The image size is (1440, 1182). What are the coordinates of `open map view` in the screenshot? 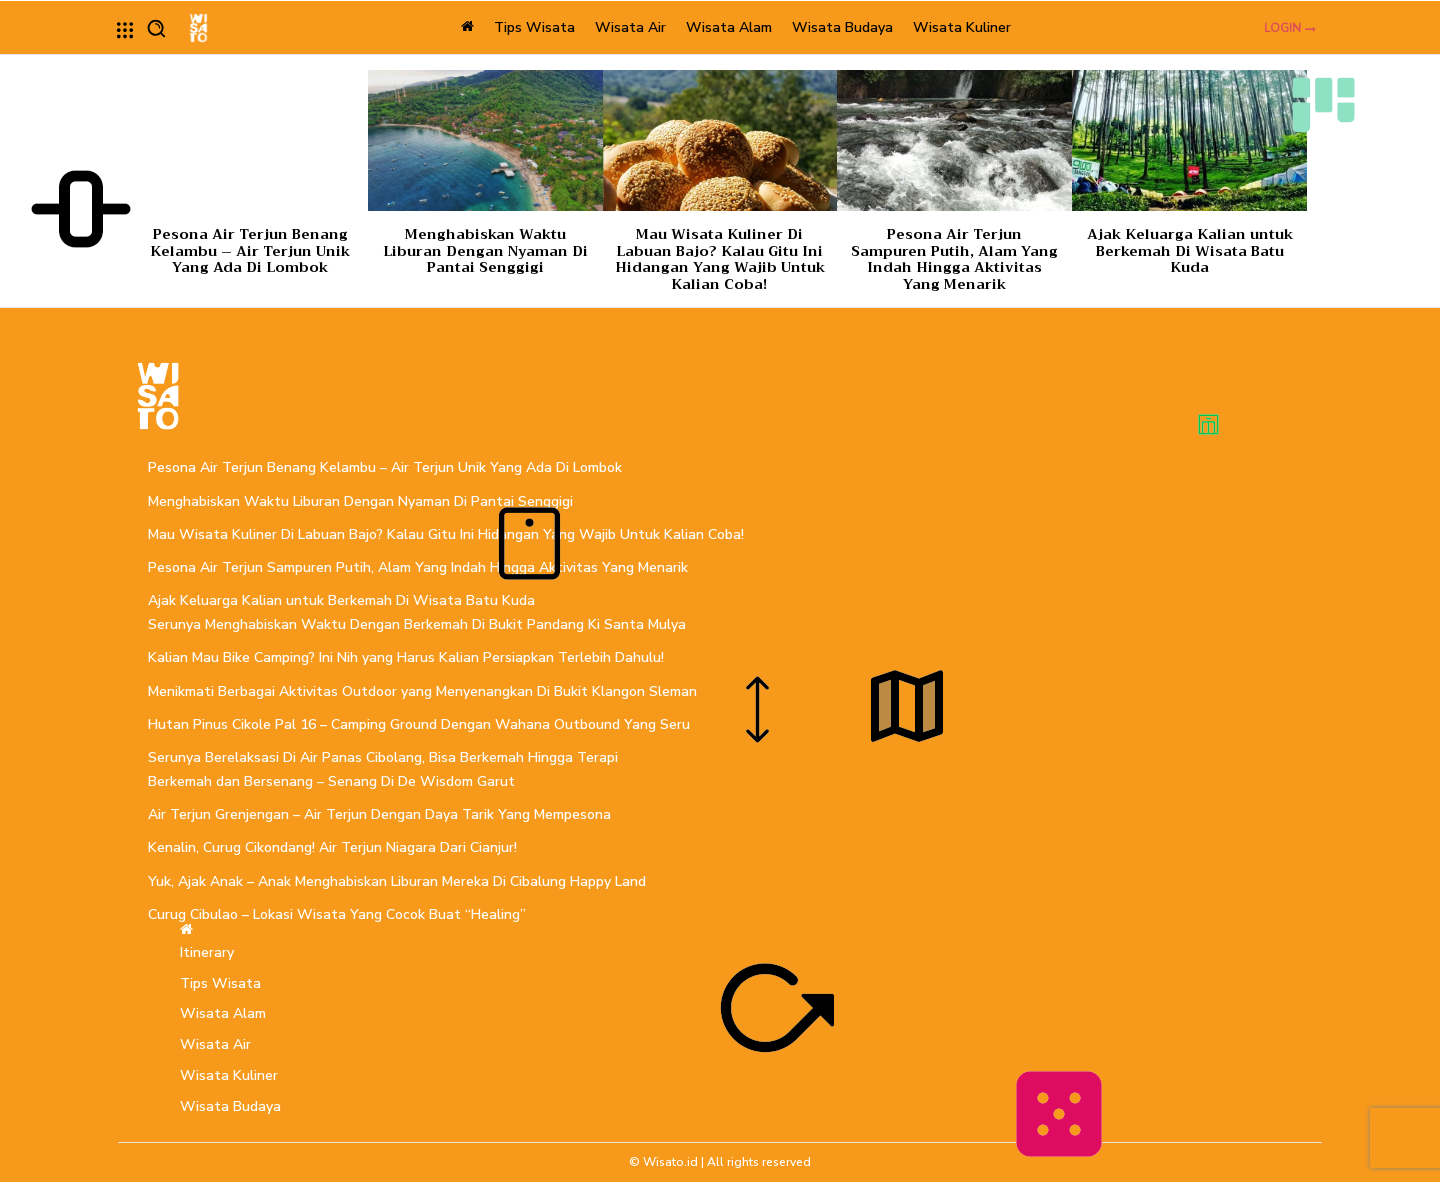 It's located at (907, 706).